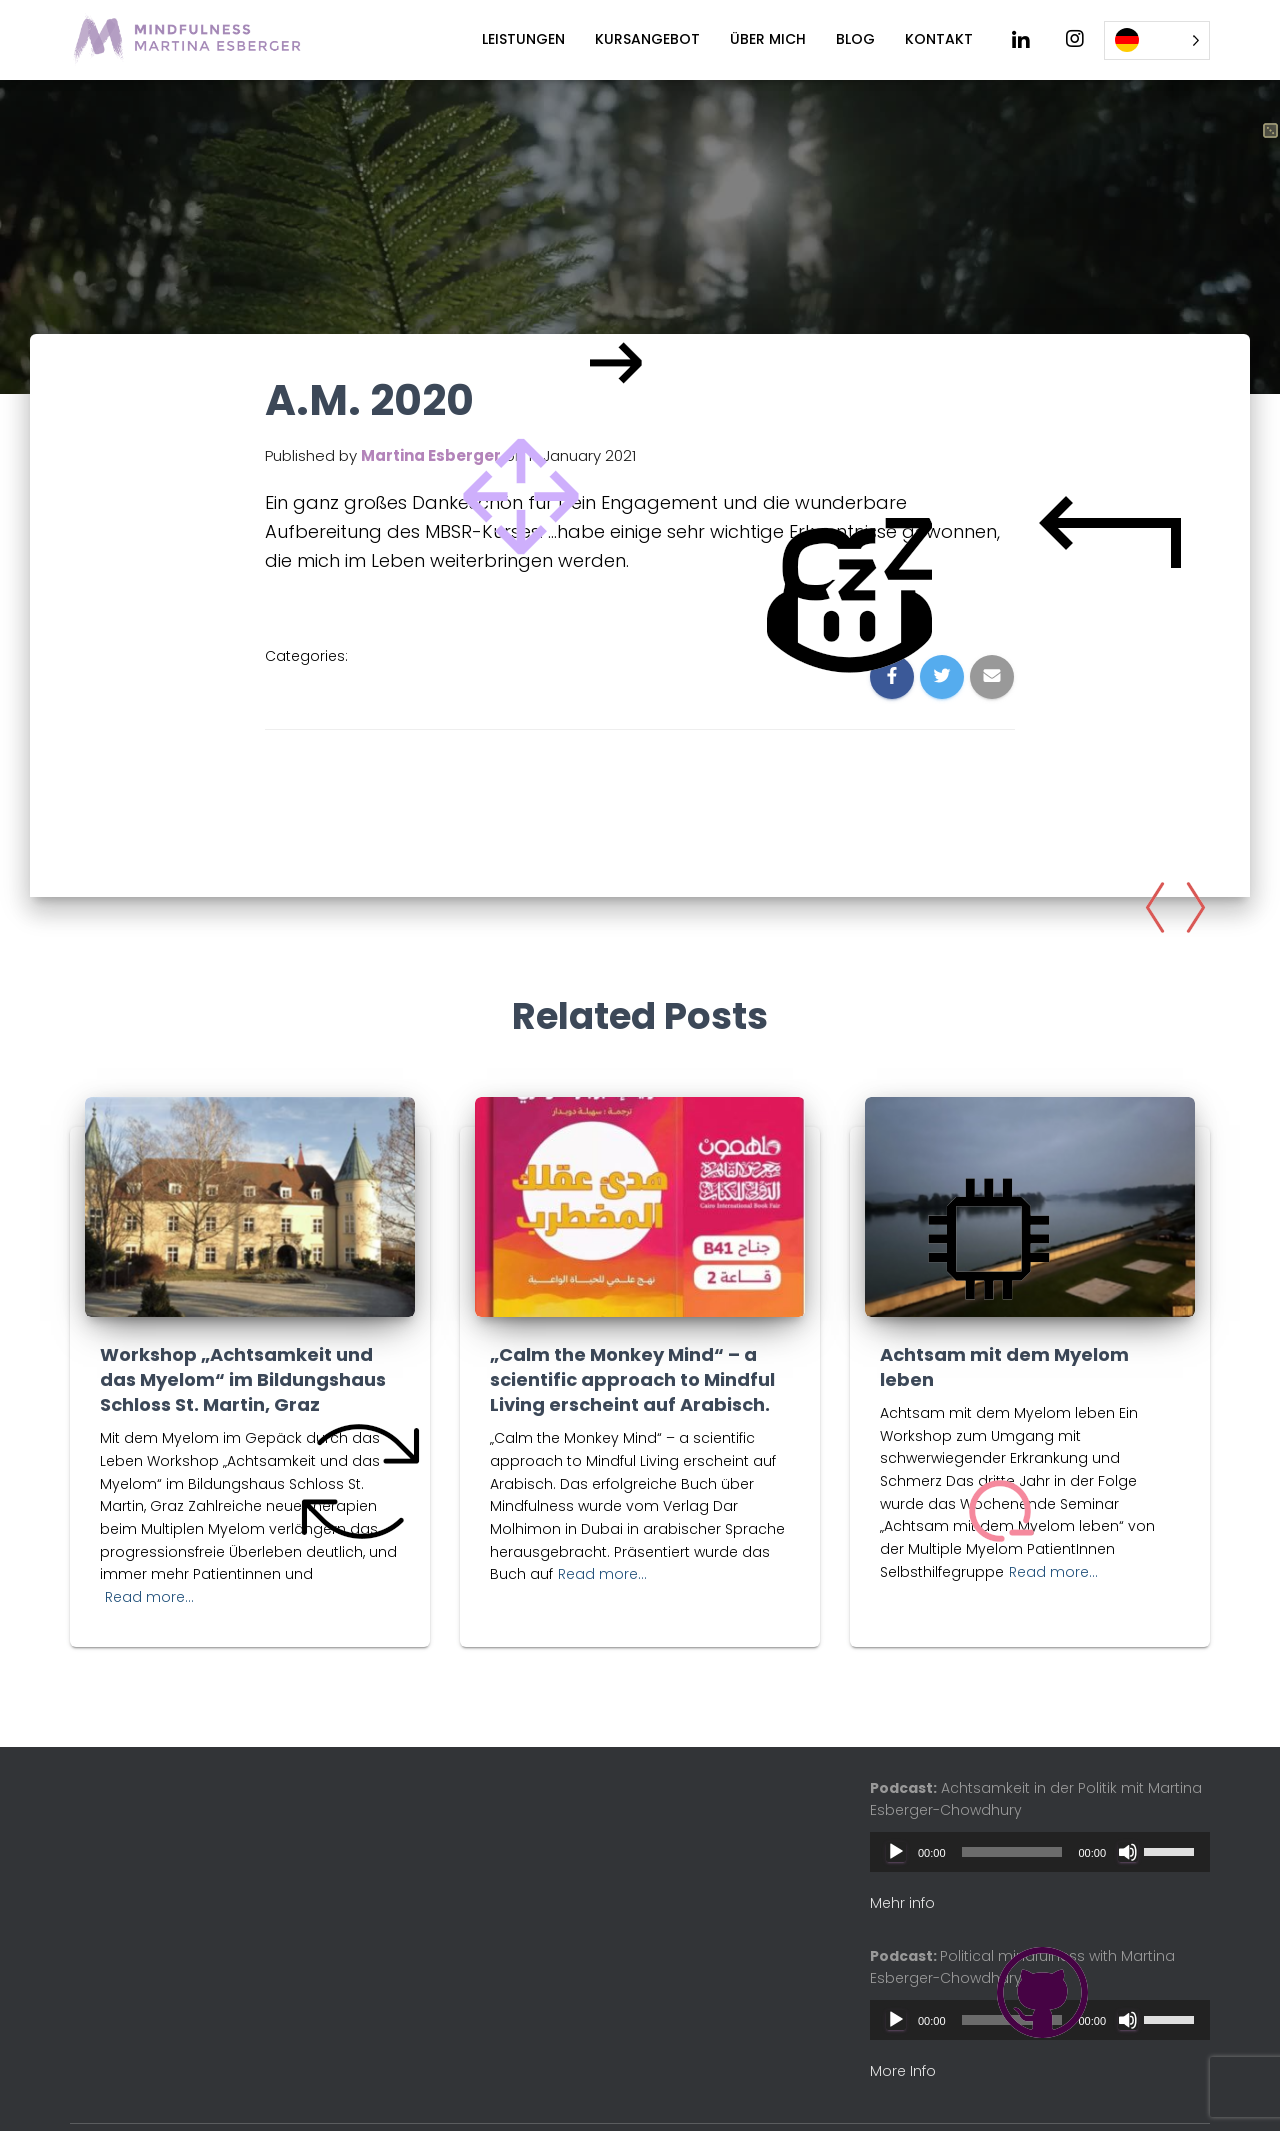 The height and width of the screenshot is (2131, 1280). I want to click on temporarily disable github copilot suggestions, so click(849, 600).